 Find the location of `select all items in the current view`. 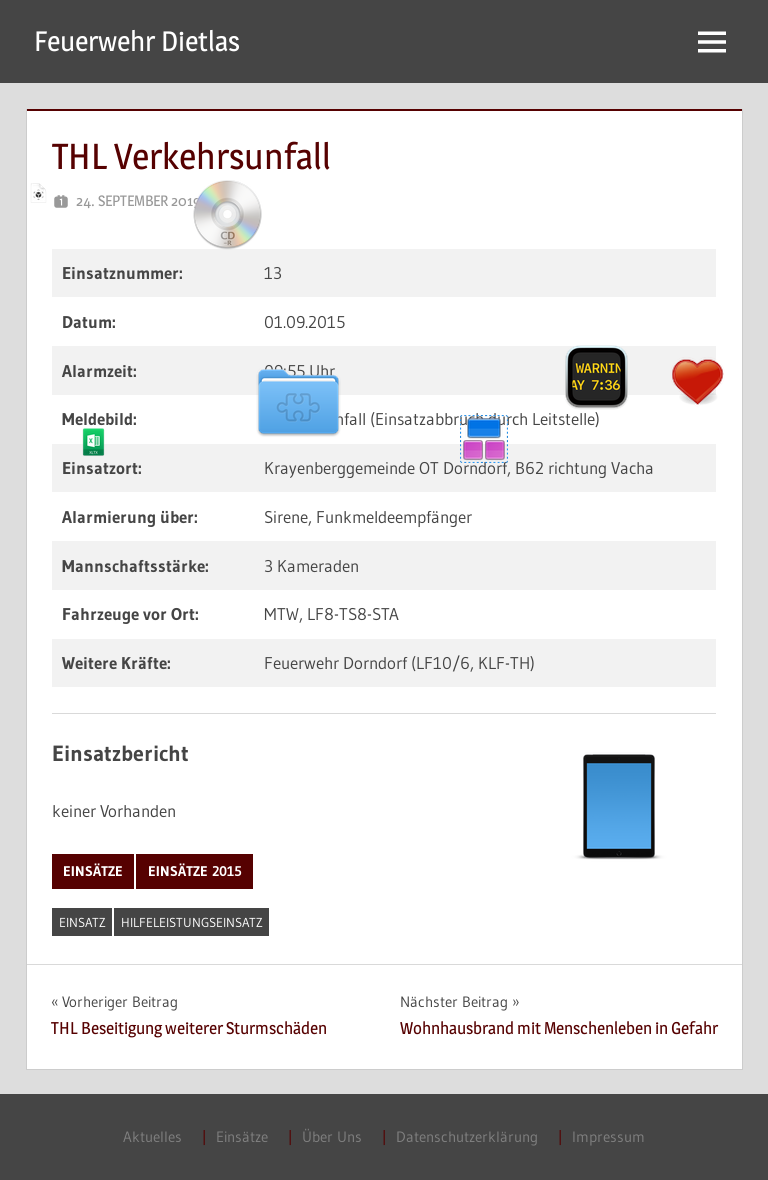

select all items in the current view is located at coordinates (484, 439).